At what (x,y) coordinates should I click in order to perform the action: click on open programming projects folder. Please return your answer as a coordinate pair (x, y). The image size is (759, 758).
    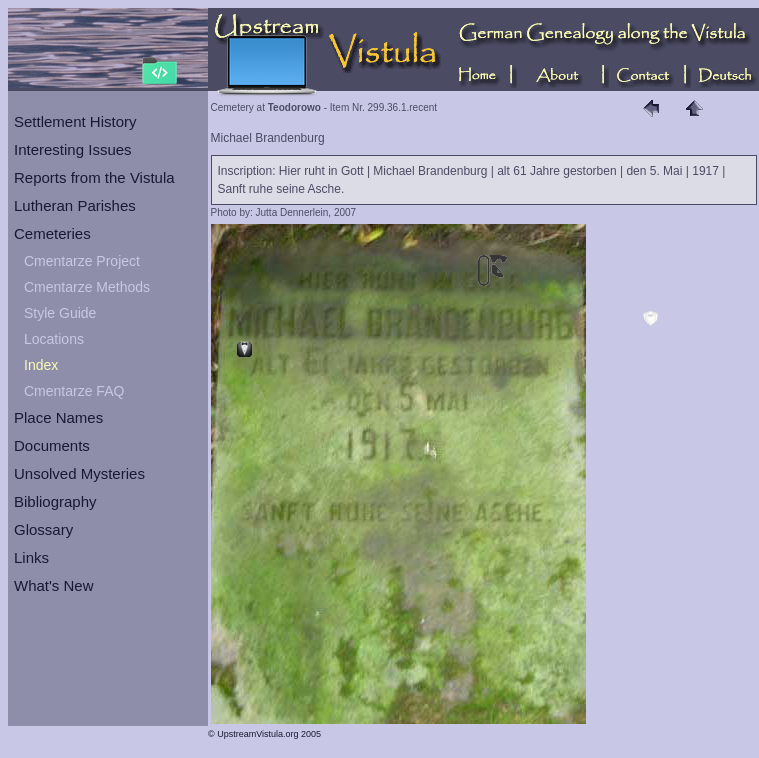
    Looking at the image, I should click on (159, 71).